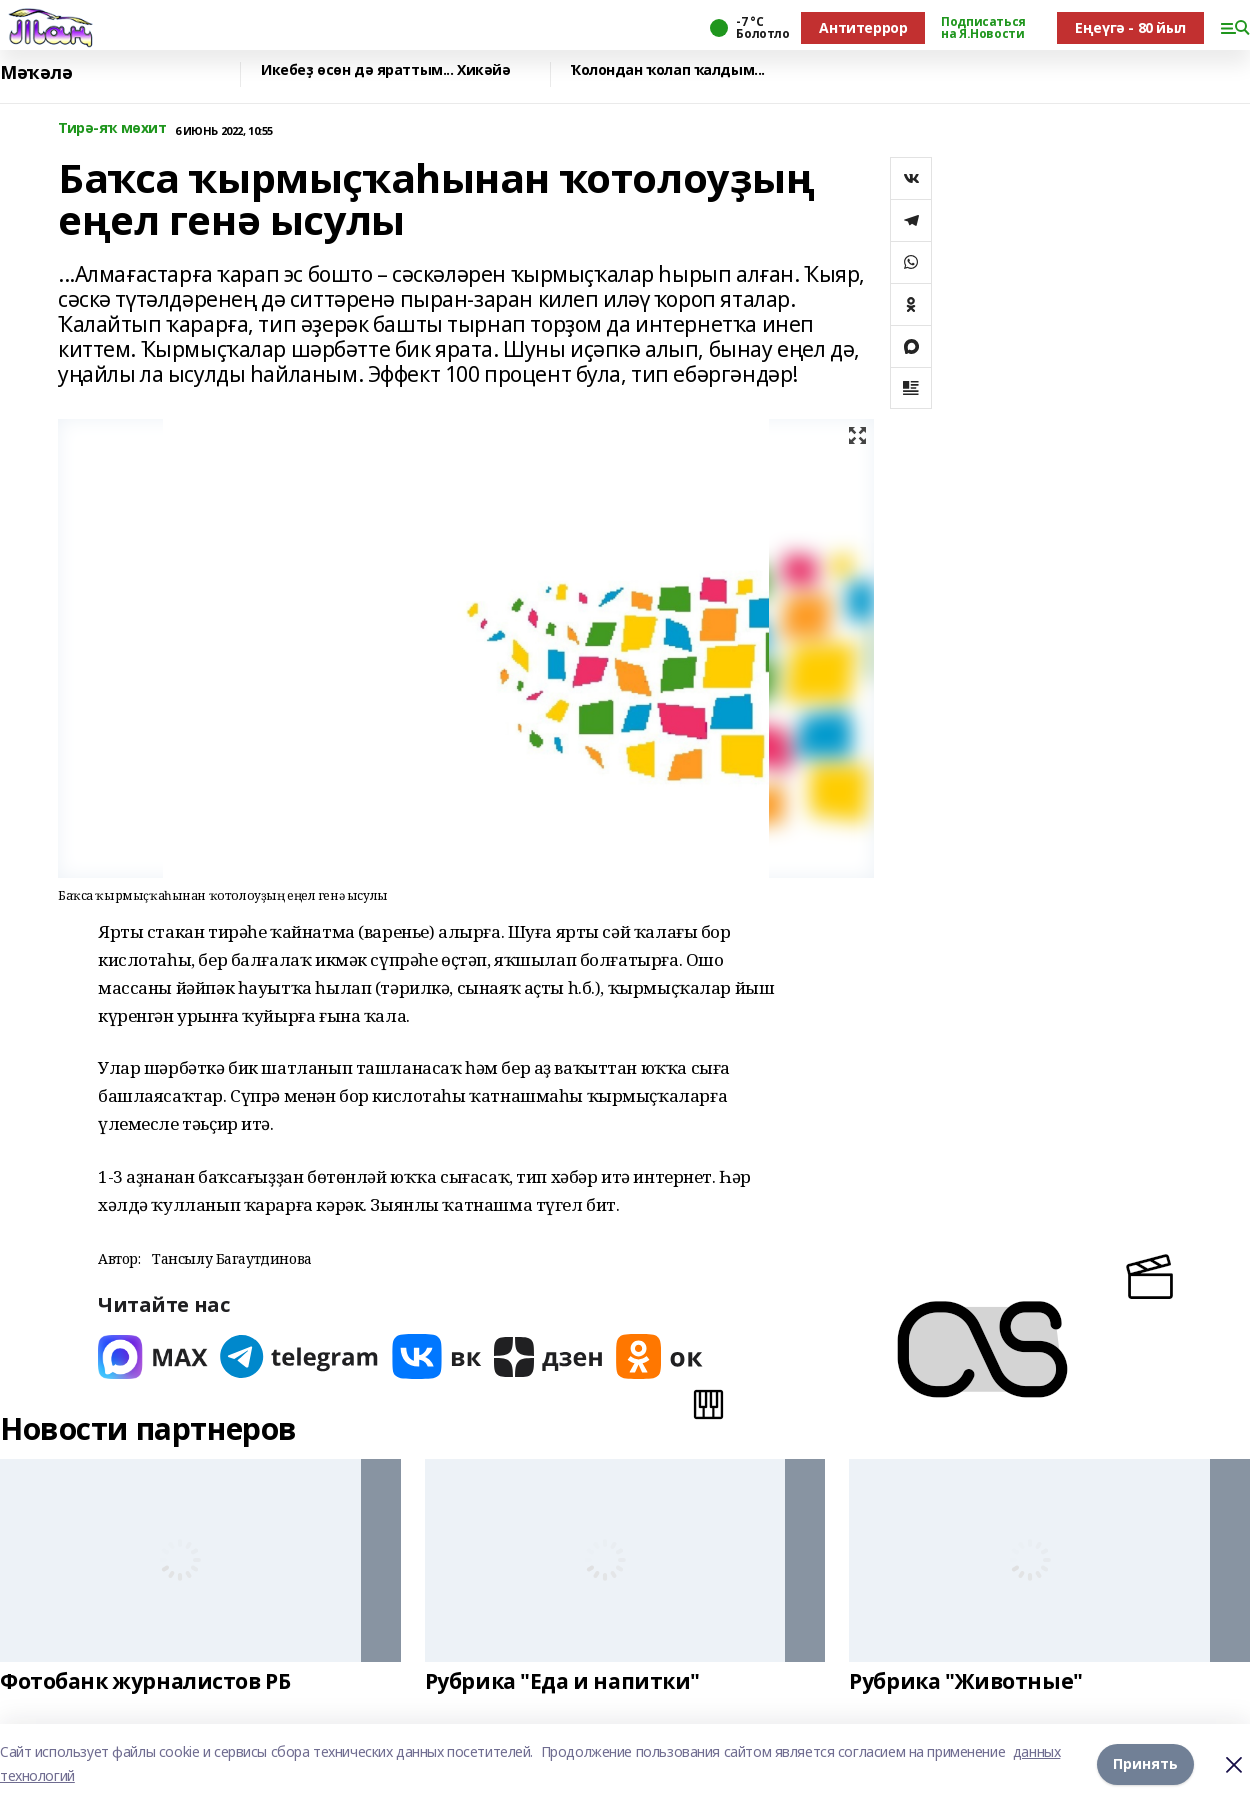 The width and height of the screenshot is (1250, 1804). I want to click on access video or movie content, so click(1150, 1278).